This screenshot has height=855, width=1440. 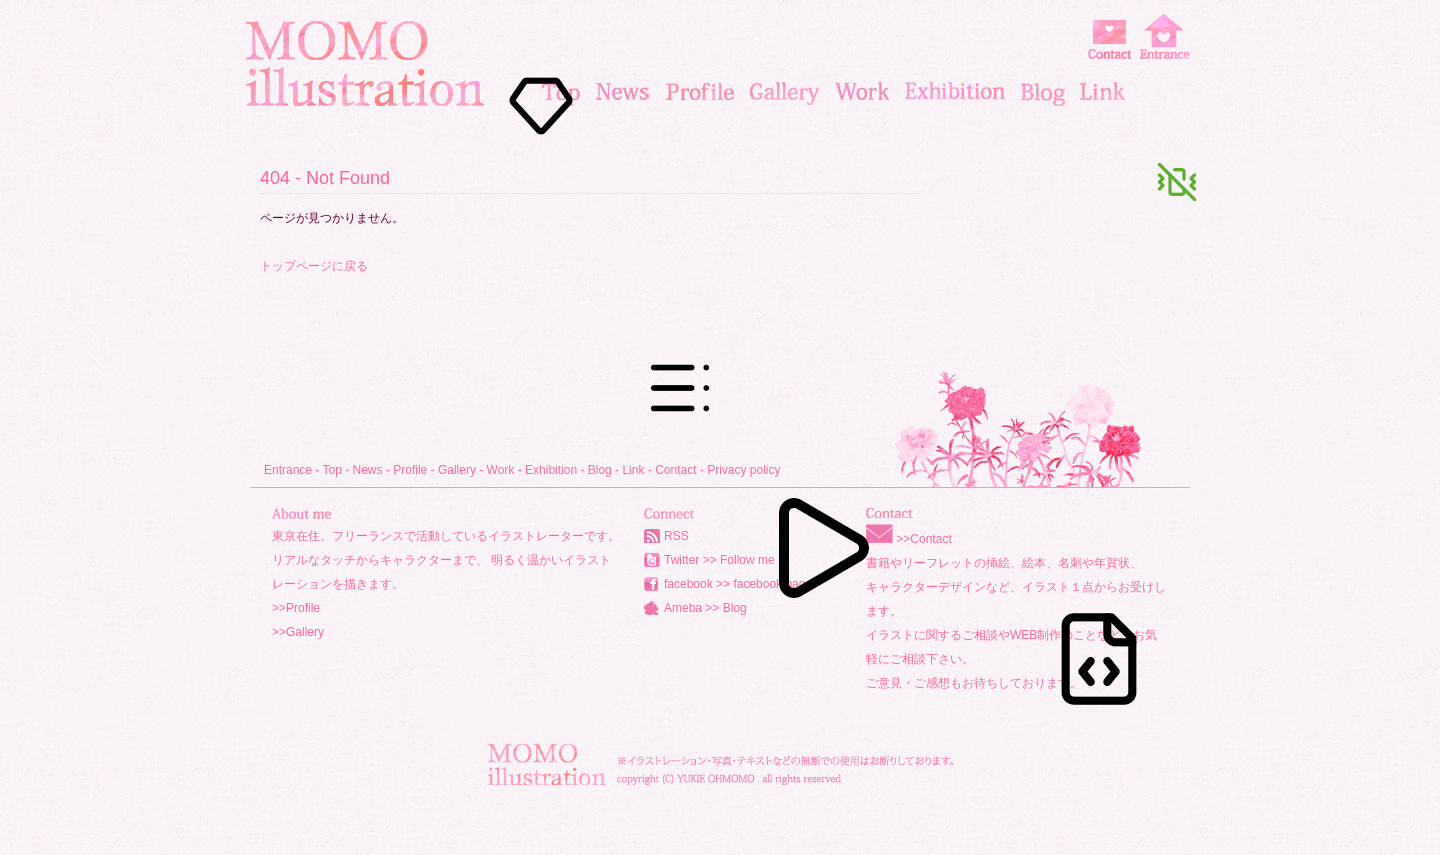 I want to click on view table of contents, so click(x=680, y=388).